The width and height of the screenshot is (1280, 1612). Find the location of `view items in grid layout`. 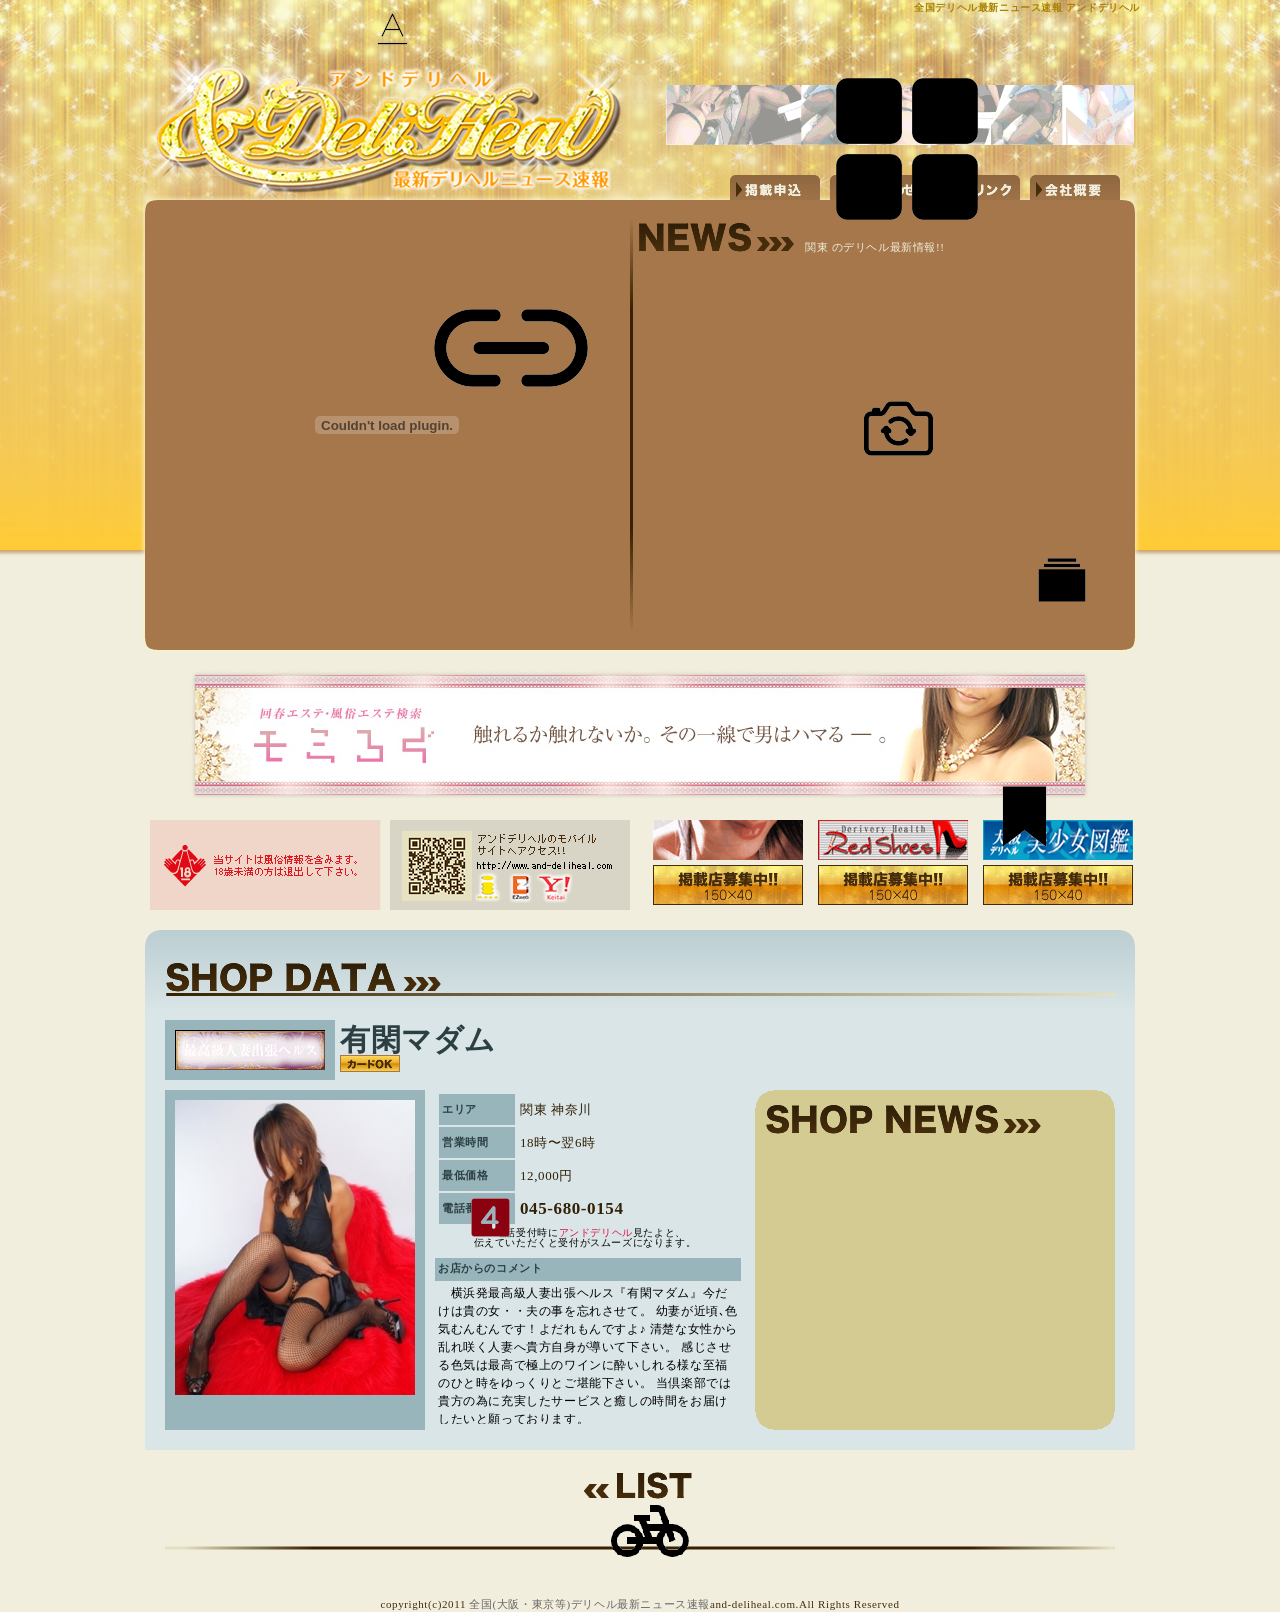

view items in grid layout is located at coordinates (907, 149).